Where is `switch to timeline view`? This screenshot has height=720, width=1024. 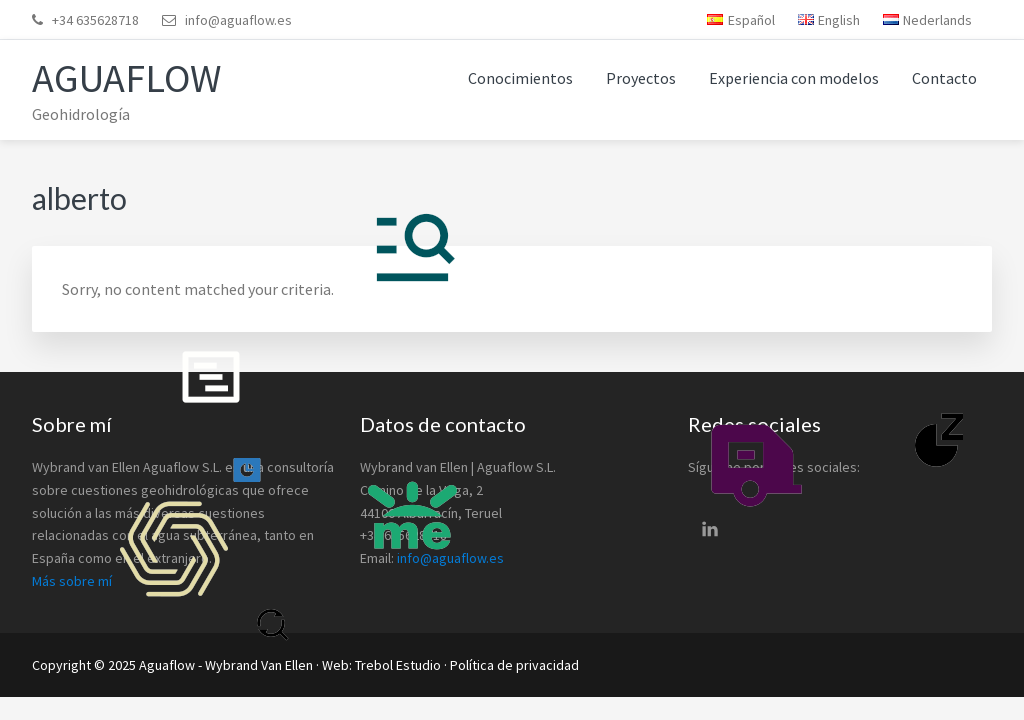
switch to timeline view is located at coordinates (211, 377).